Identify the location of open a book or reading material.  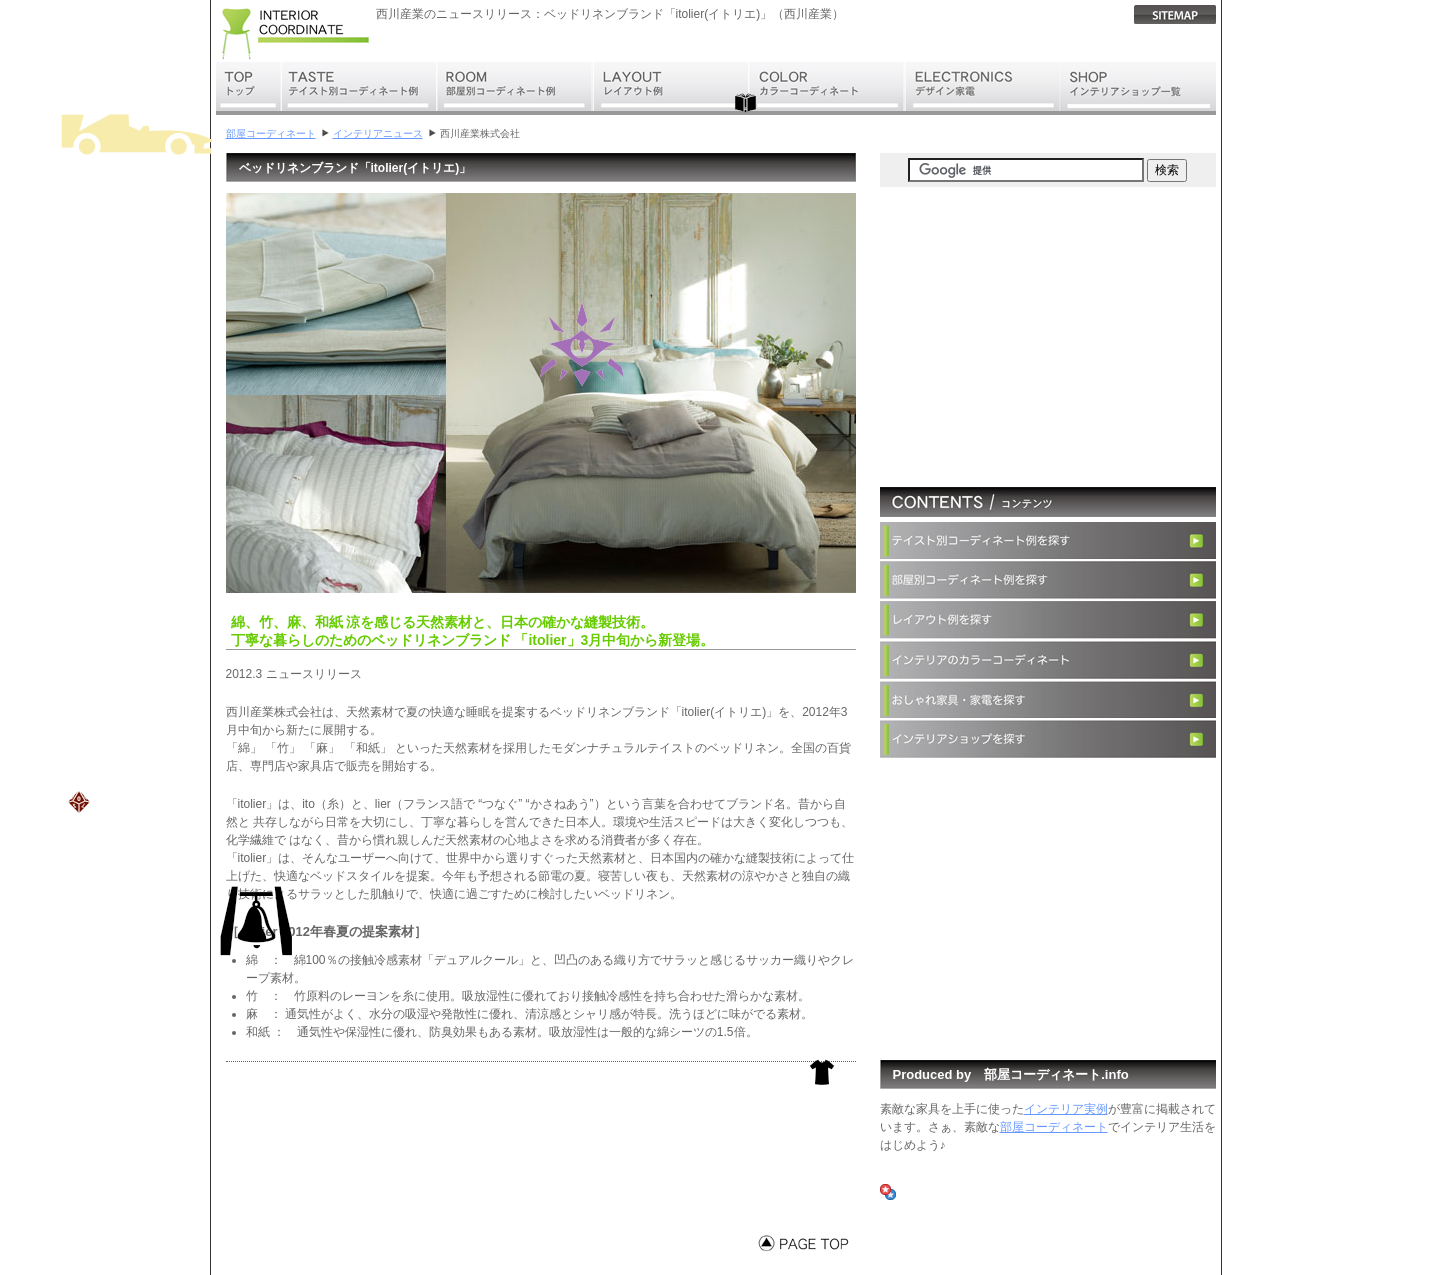
(745, 103).